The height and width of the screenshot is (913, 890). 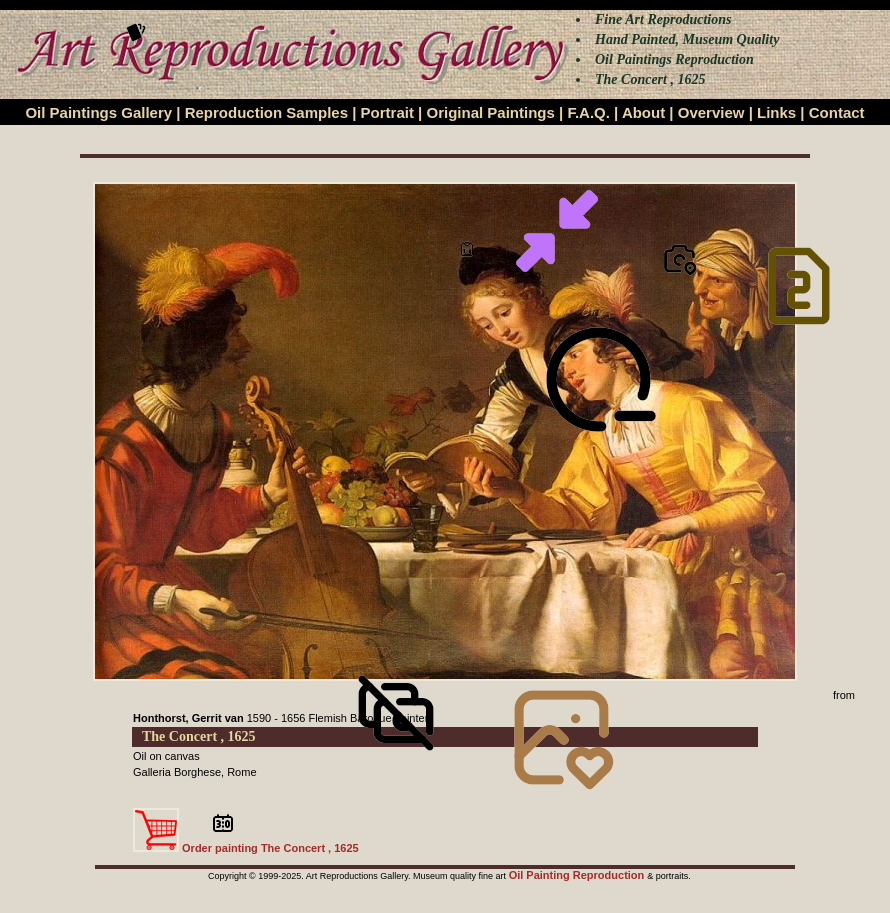 I want to click on view your card collection, so click(x=136, y=32).